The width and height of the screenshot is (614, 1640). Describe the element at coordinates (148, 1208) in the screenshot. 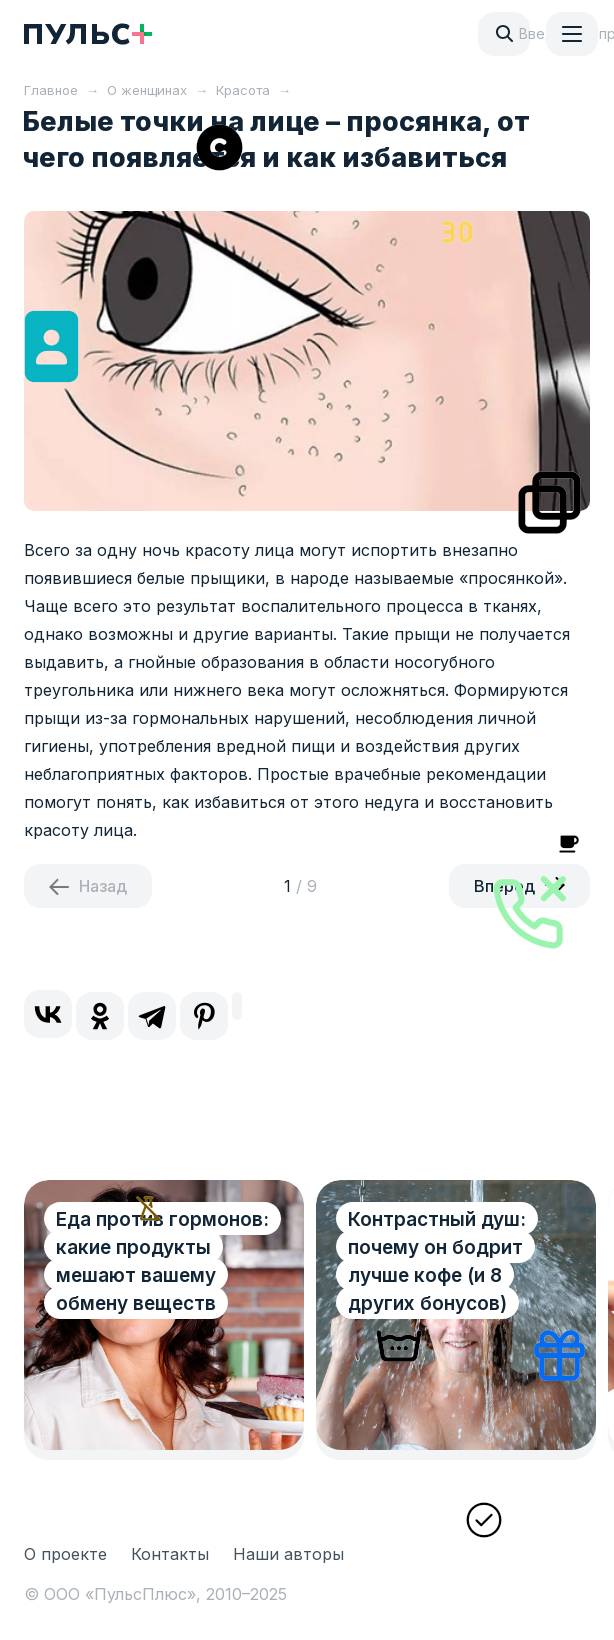

I see `disable experimental features` at that location.